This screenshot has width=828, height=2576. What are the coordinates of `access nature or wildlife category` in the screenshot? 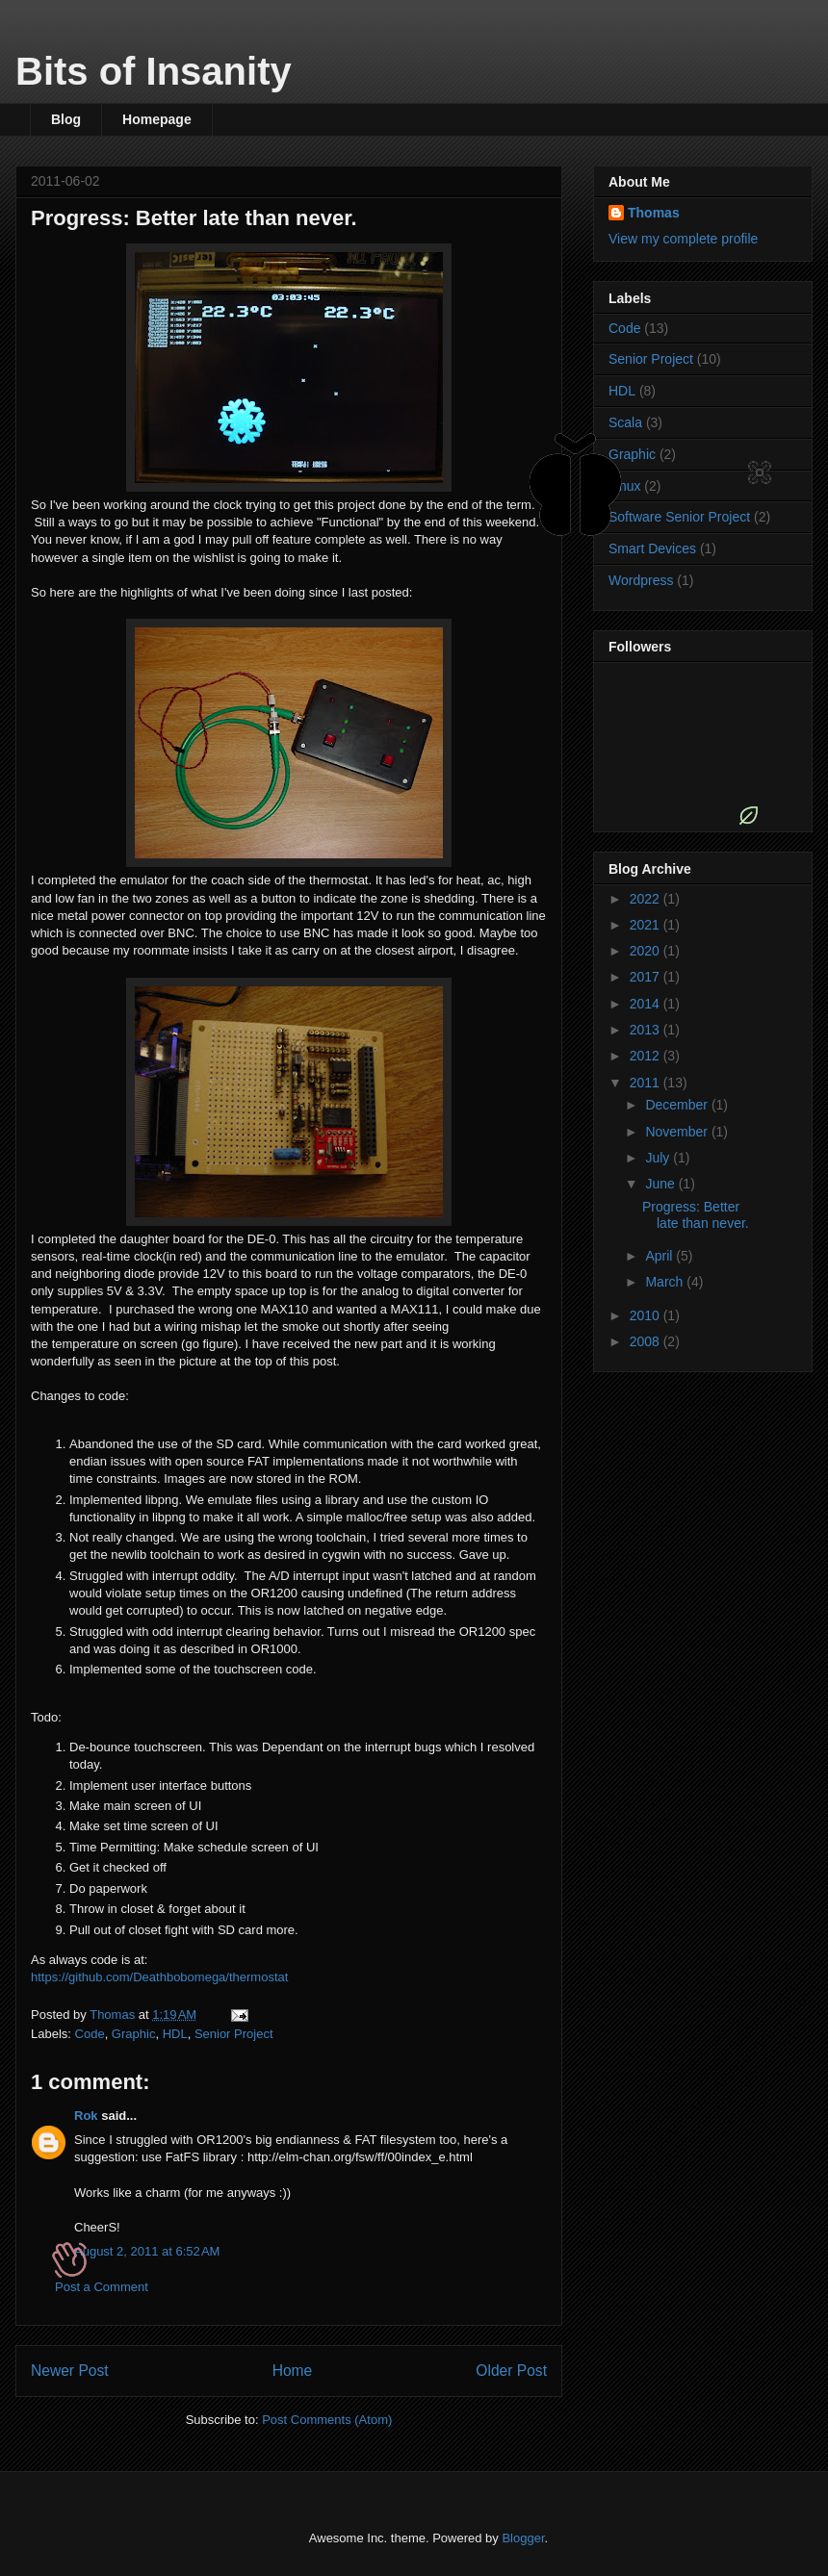 It's located at (575, 484).